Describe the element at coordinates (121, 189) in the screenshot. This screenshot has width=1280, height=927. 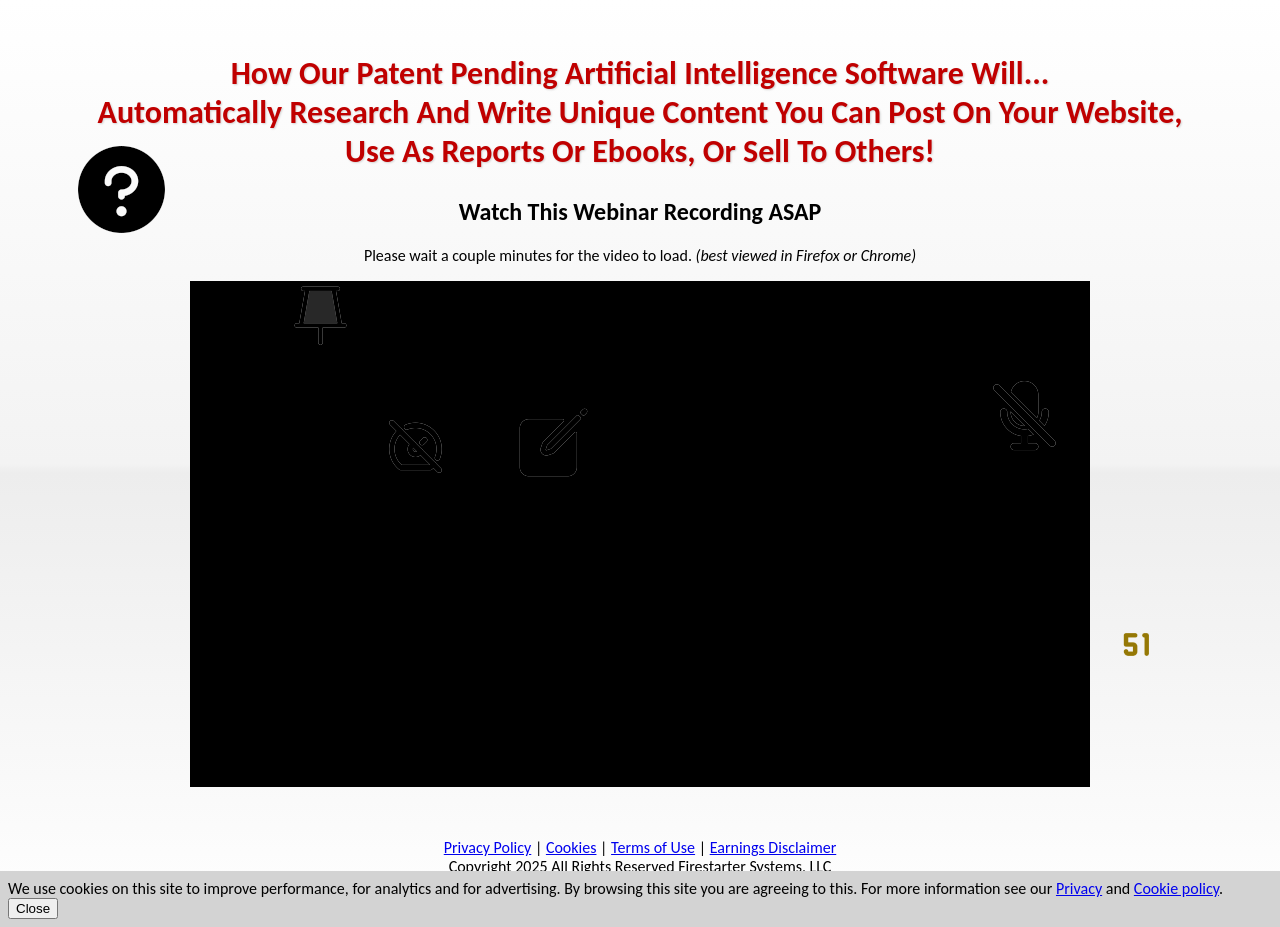
I see `access help or support` at that location.